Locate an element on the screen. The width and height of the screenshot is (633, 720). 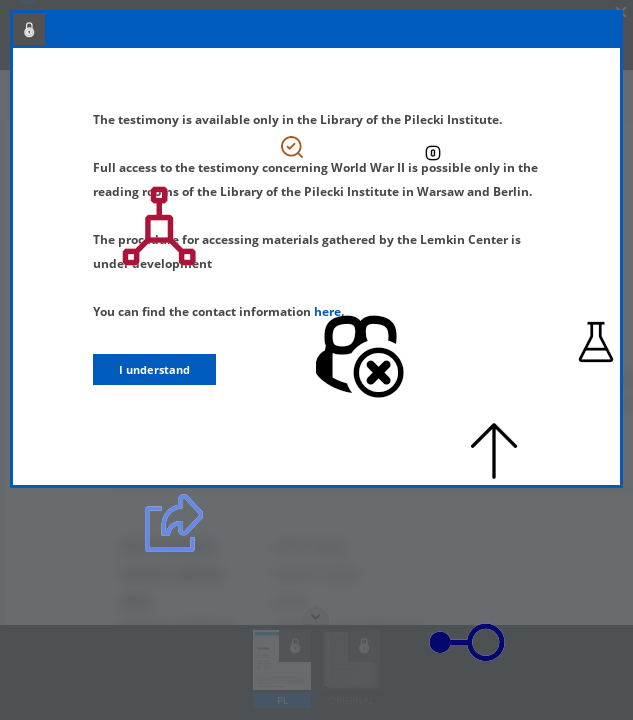
github copilot is disconnected or unavailable is located at coordinates (360, 354).